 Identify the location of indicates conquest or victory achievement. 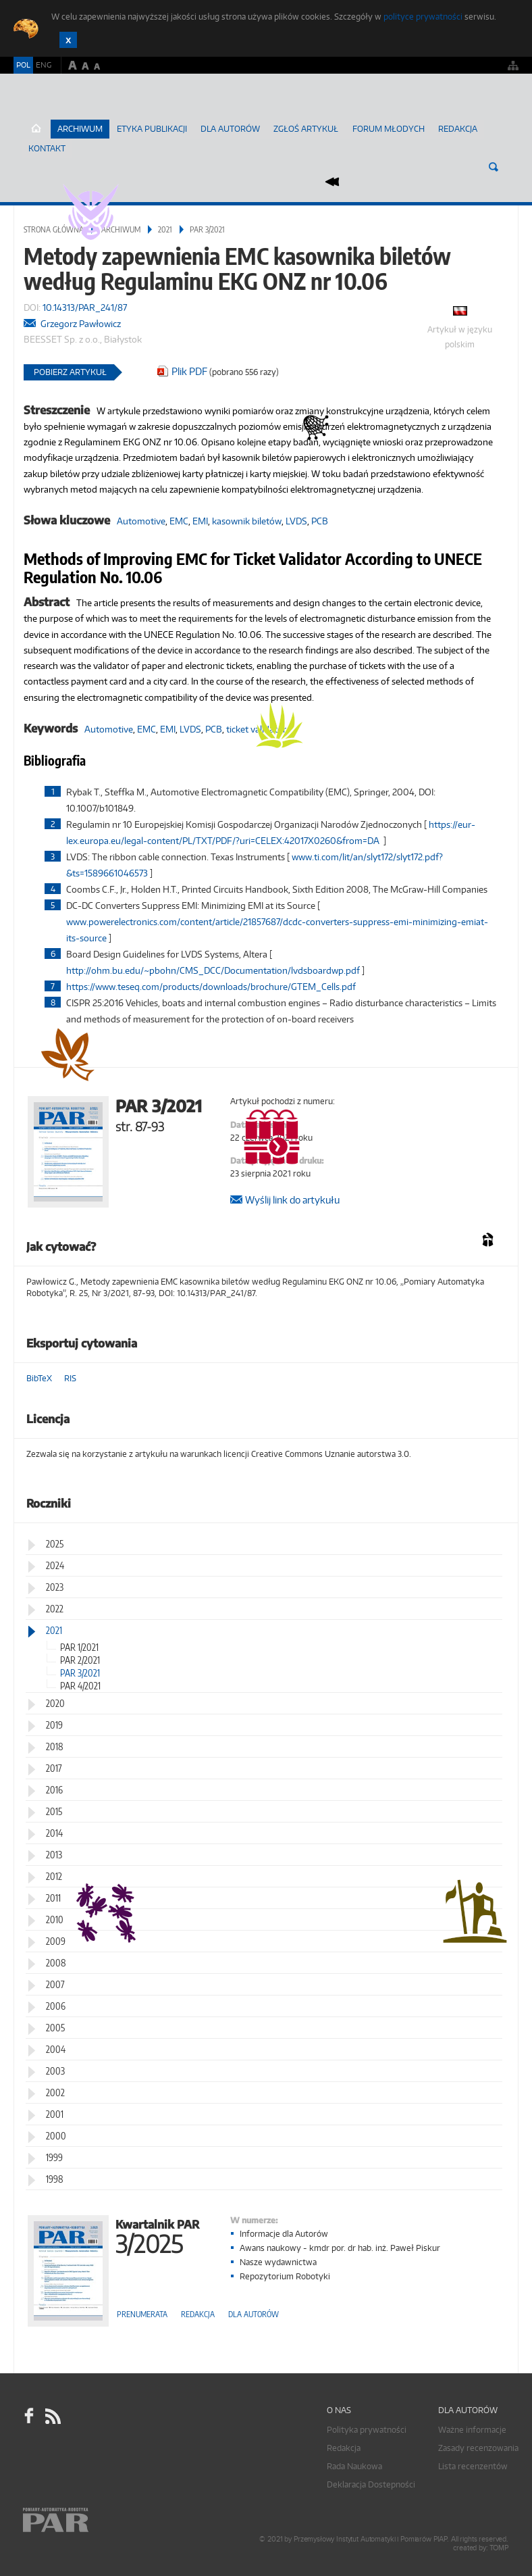
(475, 1911).